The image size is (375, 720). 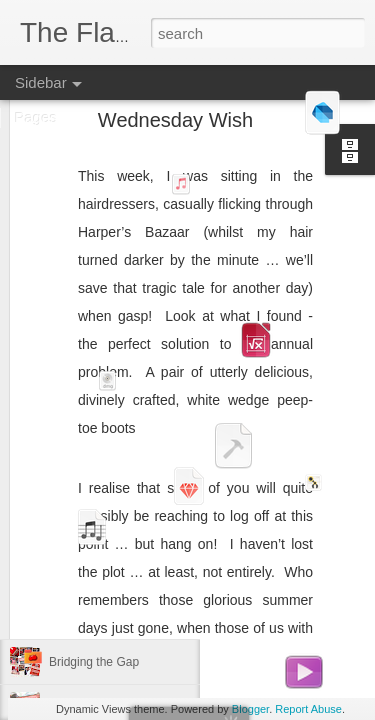 What do you see at coordinates (256, 340) in the screenshot?
I see `open LibreOffice Math application` at bounding box center [256, 340].